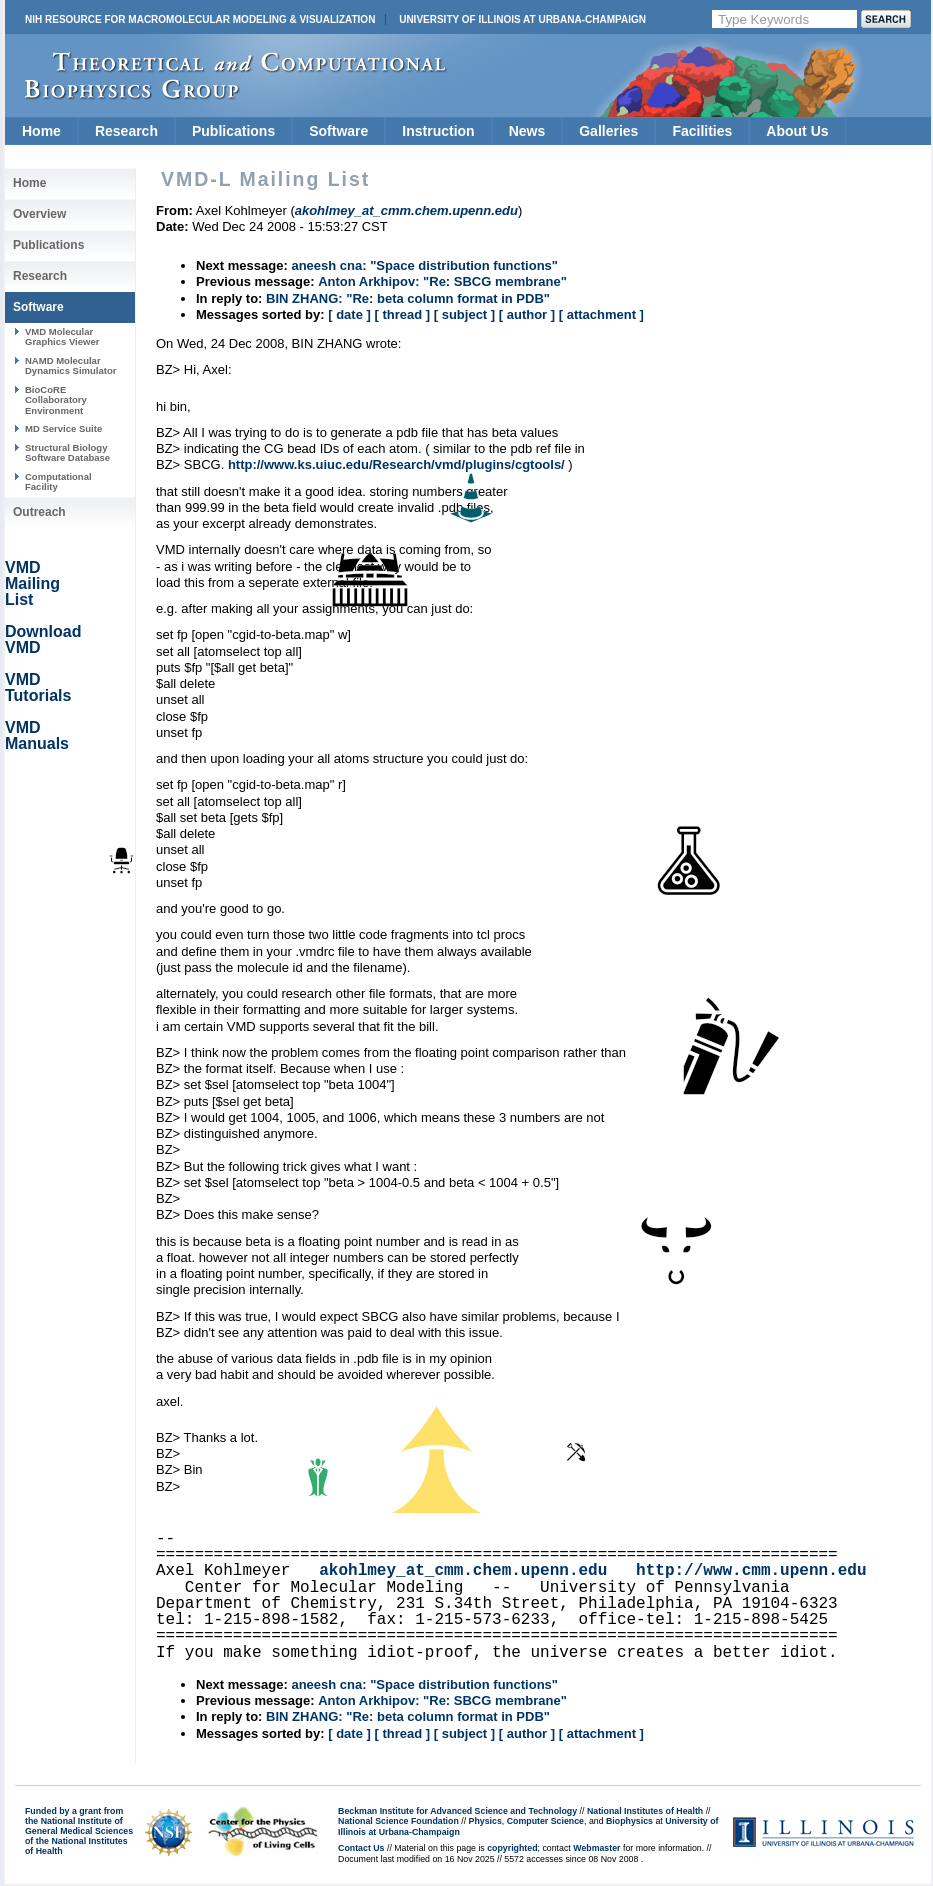 Image resolution: width=933 pixels, height=1886 pixels. Describe the element at coordinates (689, 860) in the screenshot. I see `access the chemistry or science section` at that location.